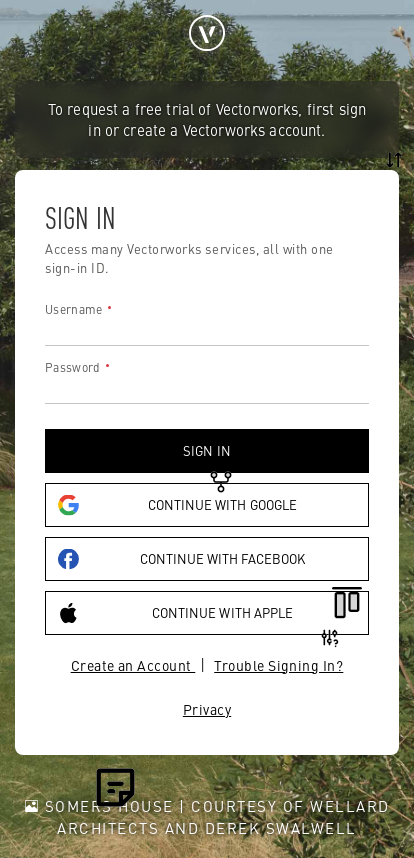  Describe the element at coordinates (347, 602) in the screenshot. I see `align selected objects to the top edge` at that location.